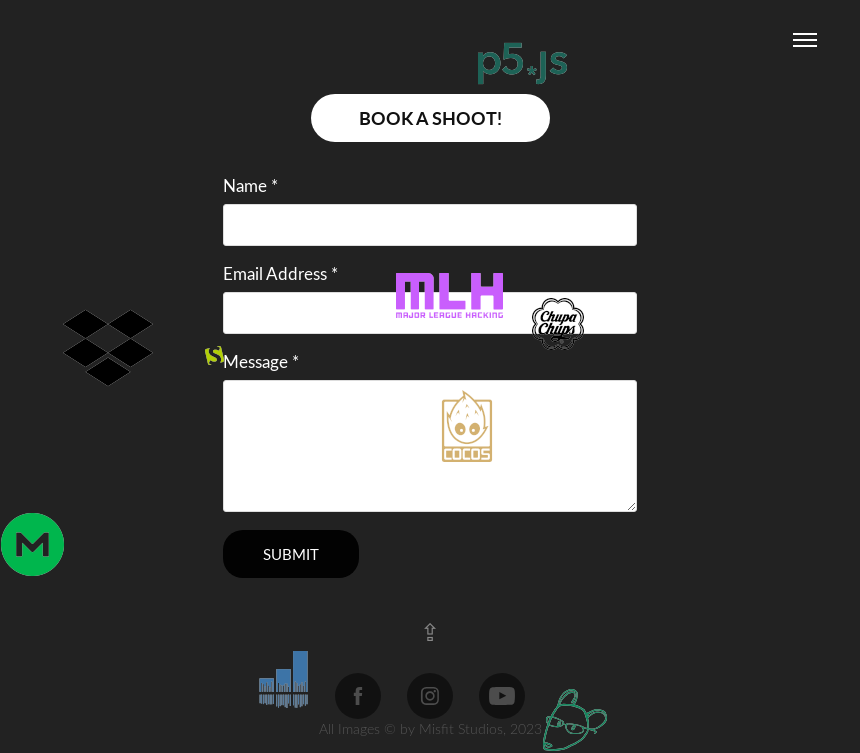 The image size is (860, 753). Describe the element at coordinates (32, 544) in the screenshot. I see `open the MEGA cloud storage app` at that location.